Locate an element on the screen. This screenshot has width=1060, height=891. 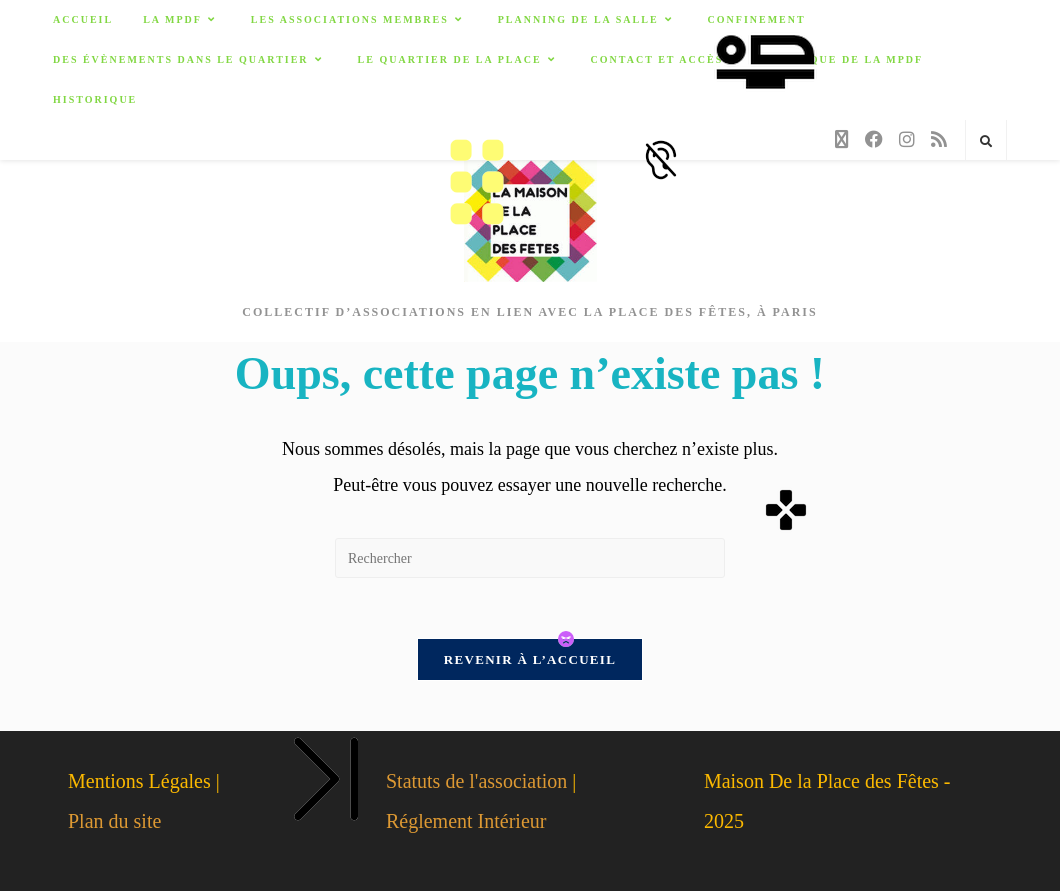
skip to end or next item is located at coordinates (328, 779).